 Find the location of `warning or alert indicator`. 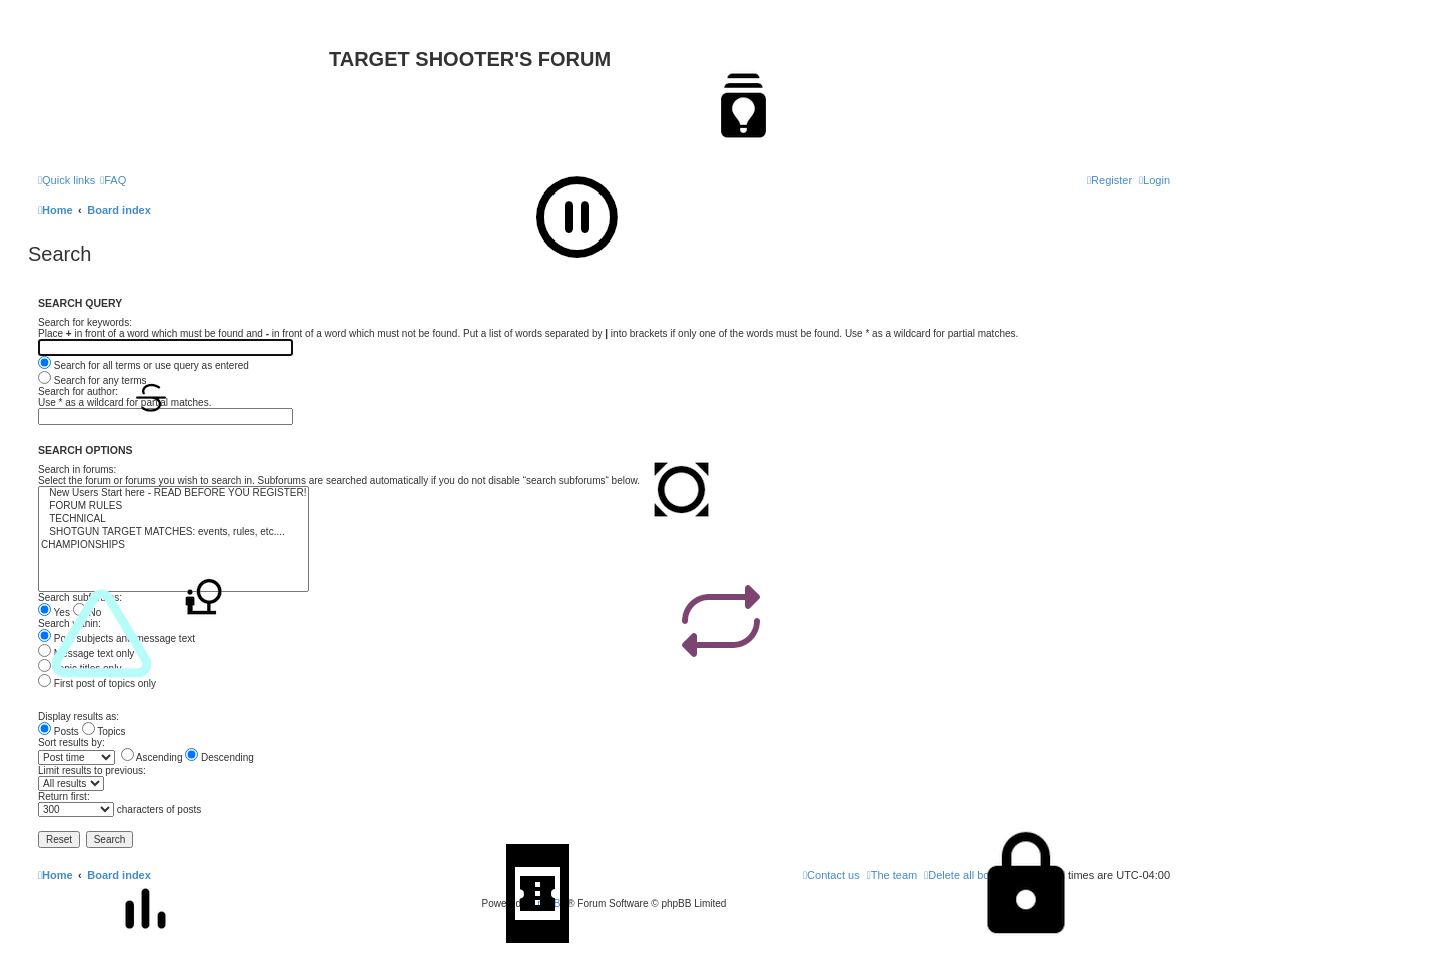

warning or alert indicator is located at coordinates (101, 636).